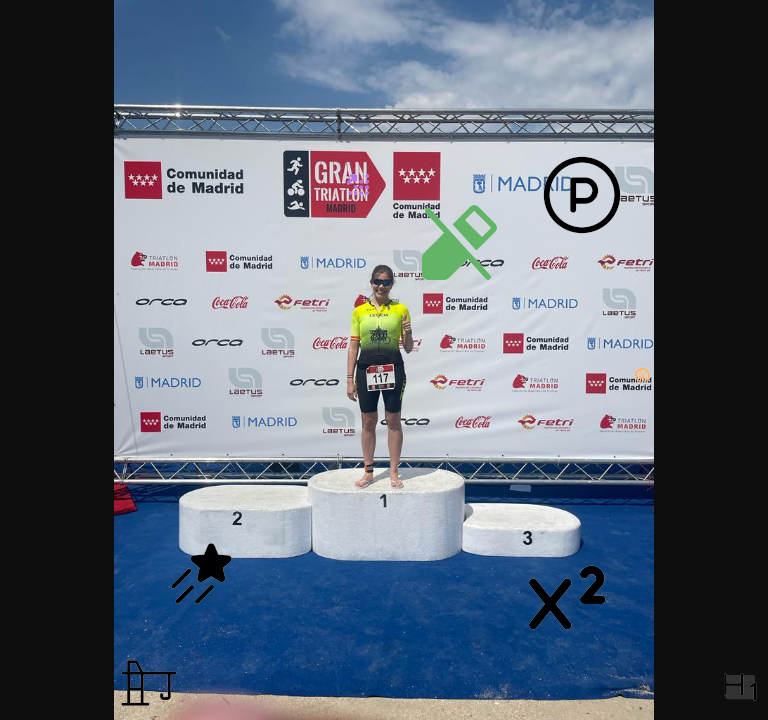 The height and width of the screenshot is (720, 768). Describe the element at coordinates (458, 244) in the screenshot. I see `editing is disabled or unavailable` at that location.